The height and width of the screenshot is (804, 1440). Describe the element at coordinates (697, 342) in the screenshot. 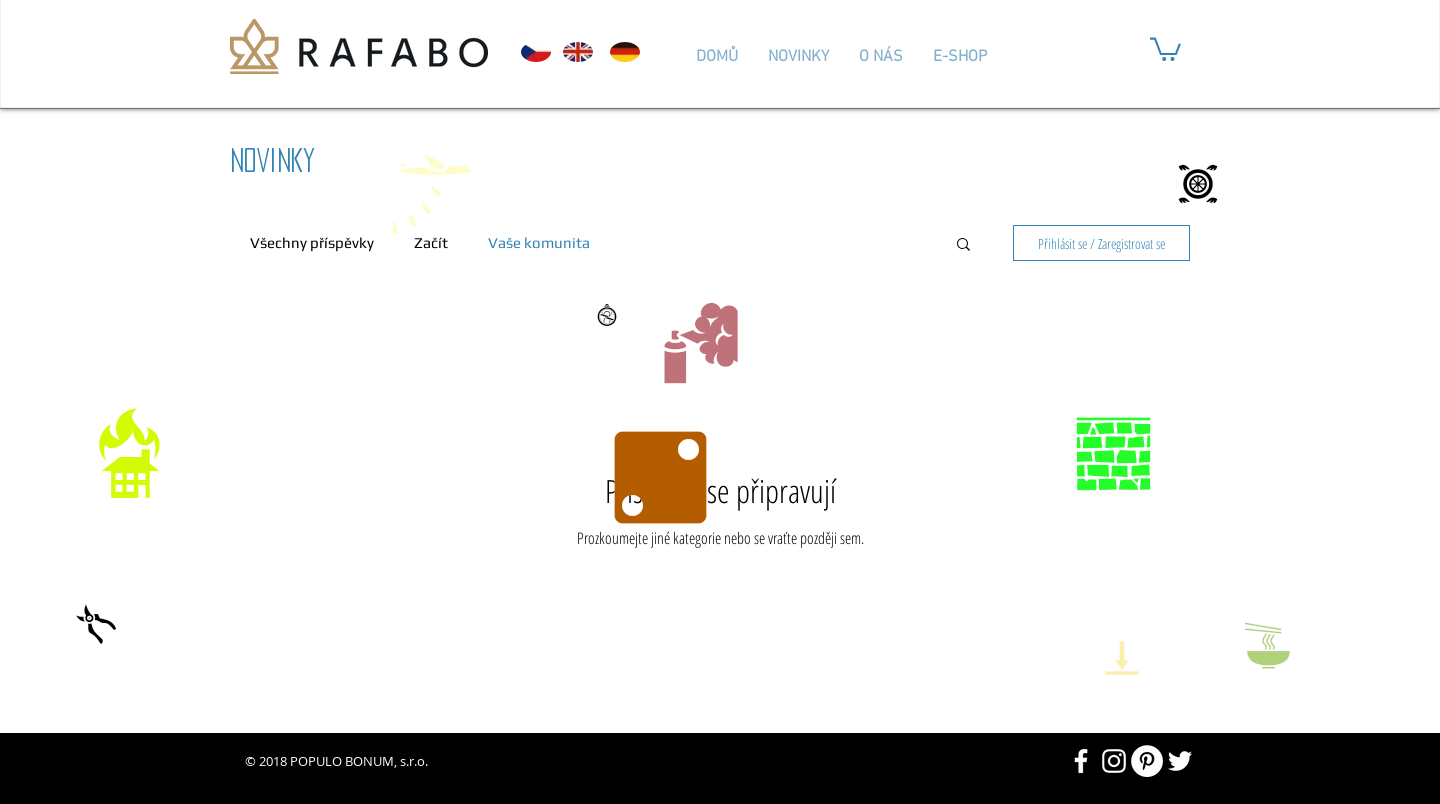

I see `spray paint tool or graffiti feature` at that location.